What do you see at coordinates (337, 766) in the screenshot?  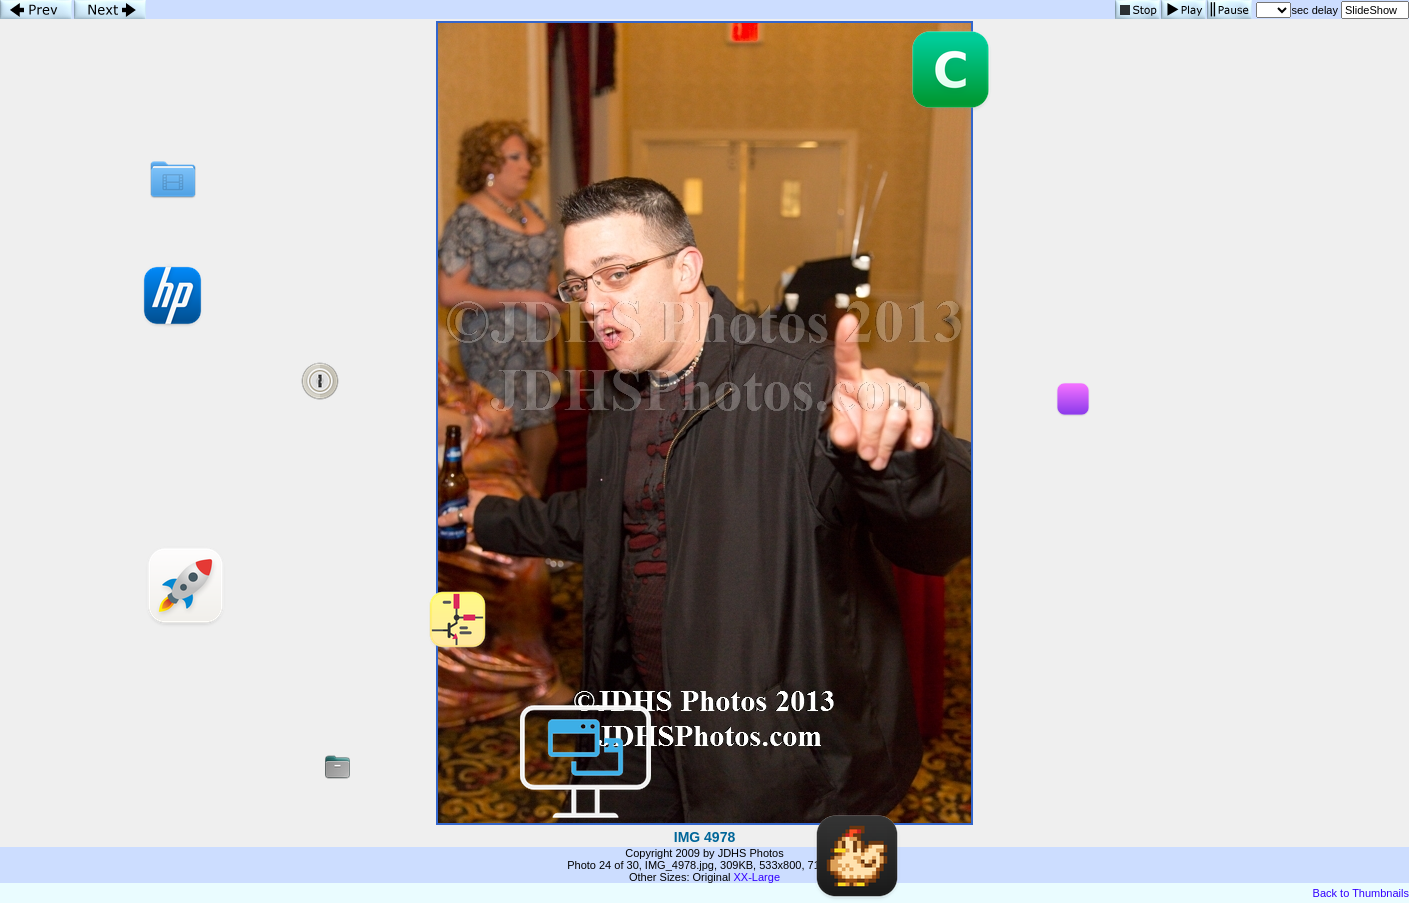 I see `open the file manager application` at bounding box center [337, 766].